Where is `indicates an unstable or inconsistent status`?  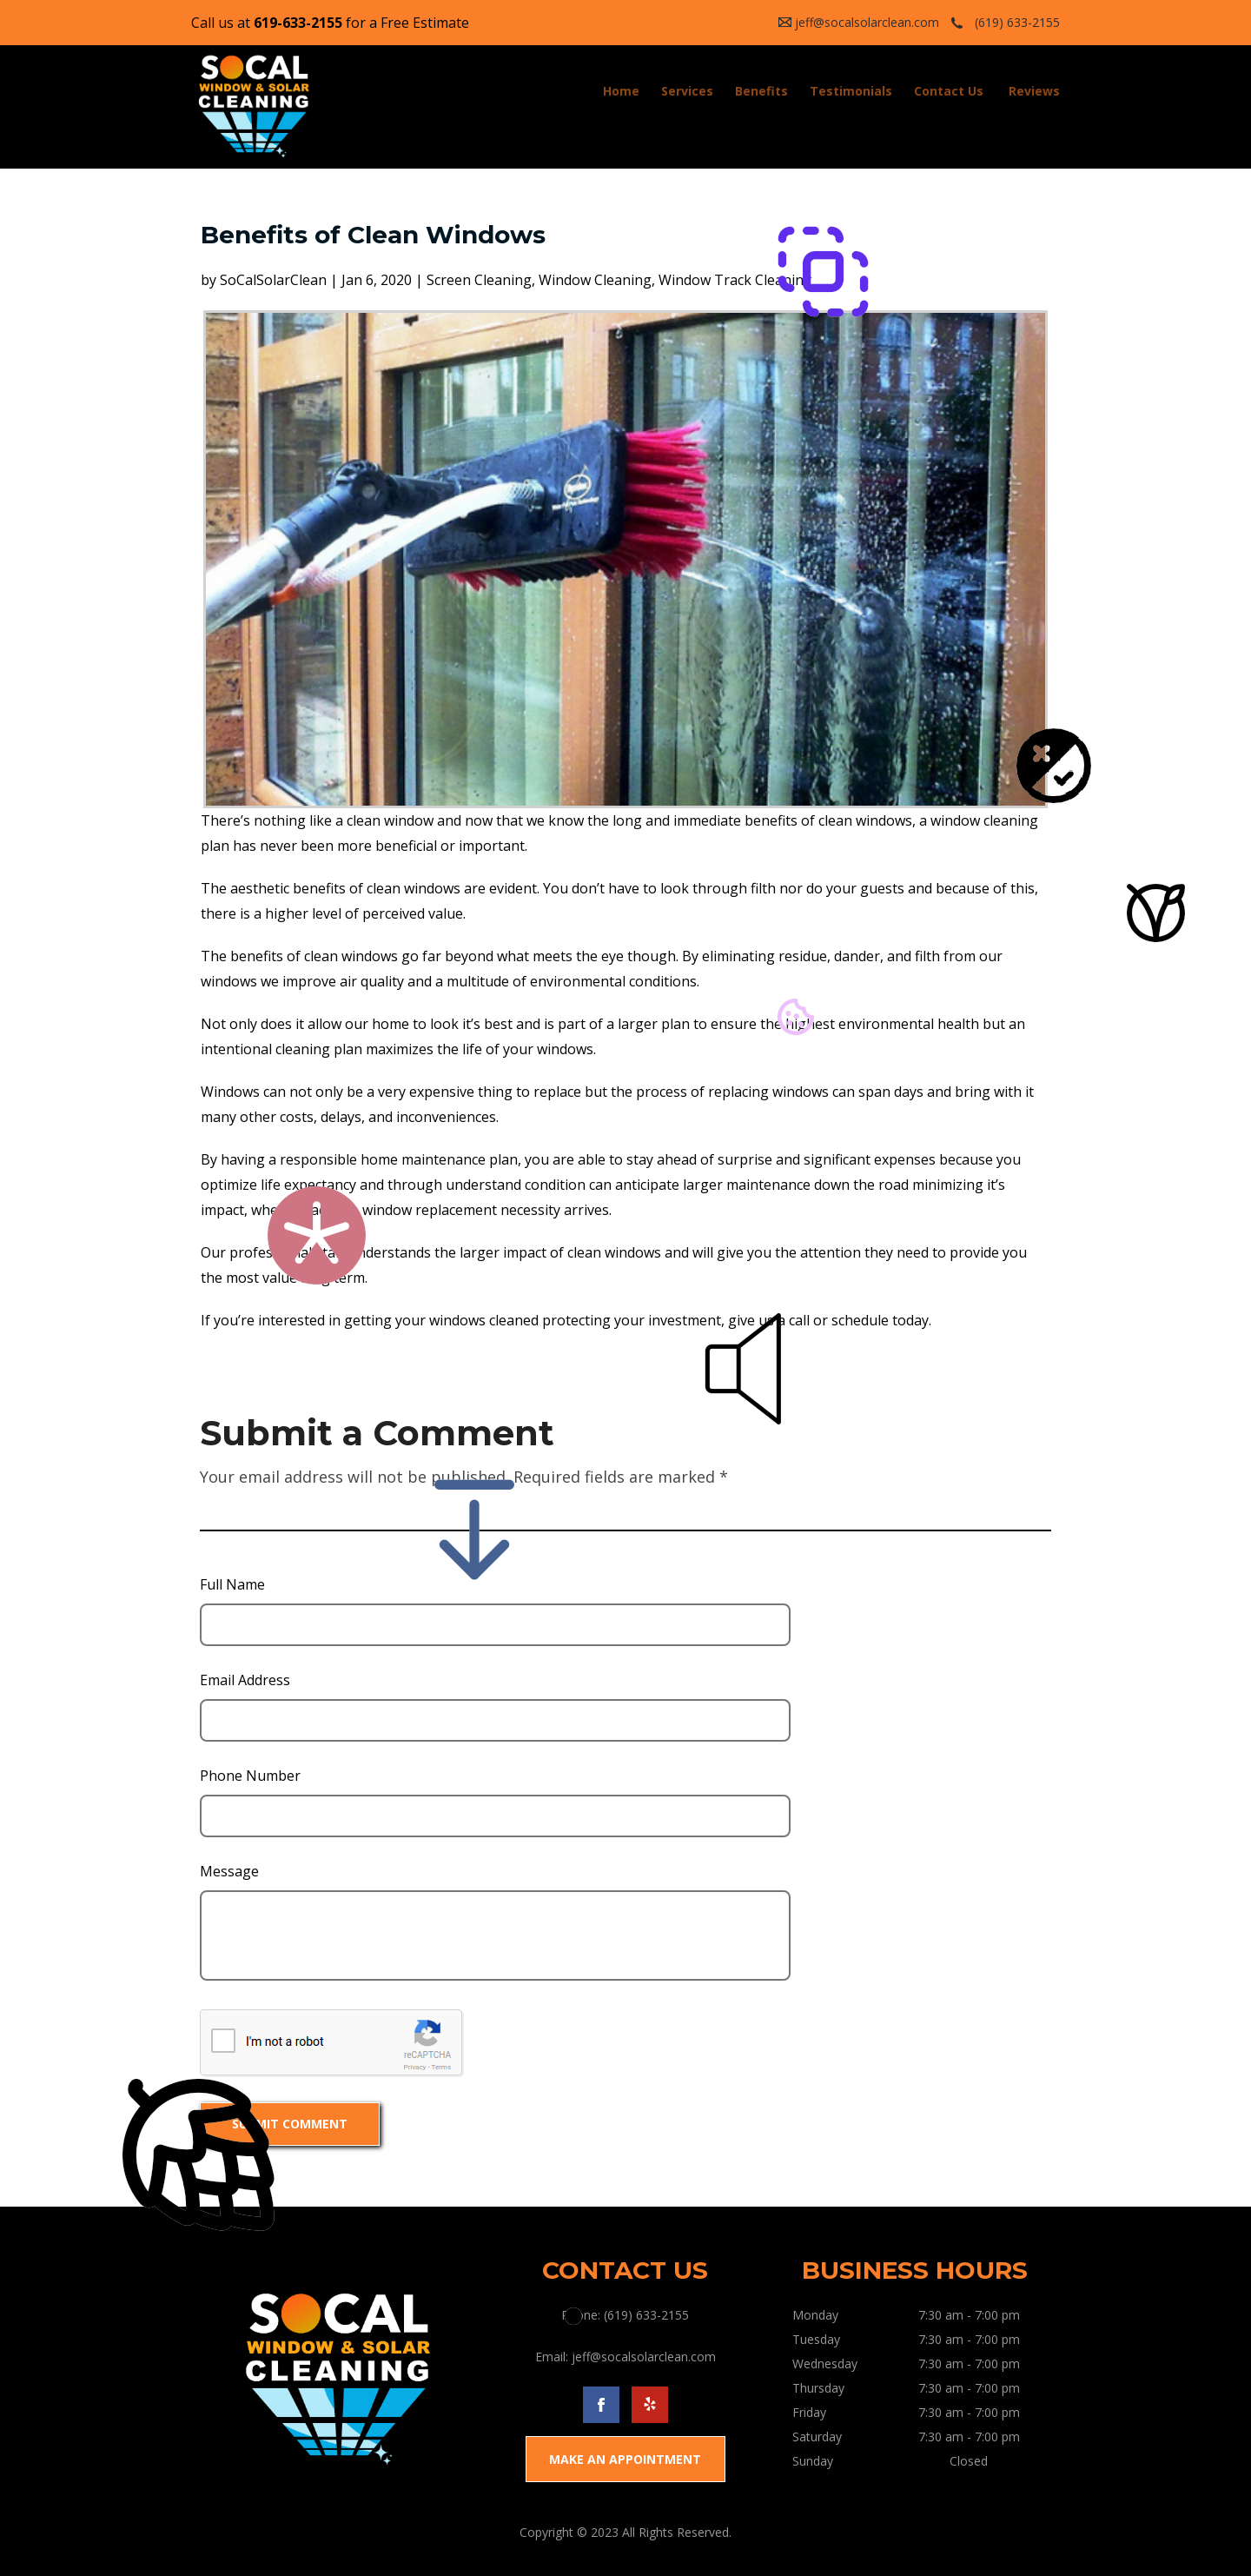 indicates an unstable or inconsistent status is located at coordinates (1054, 766).